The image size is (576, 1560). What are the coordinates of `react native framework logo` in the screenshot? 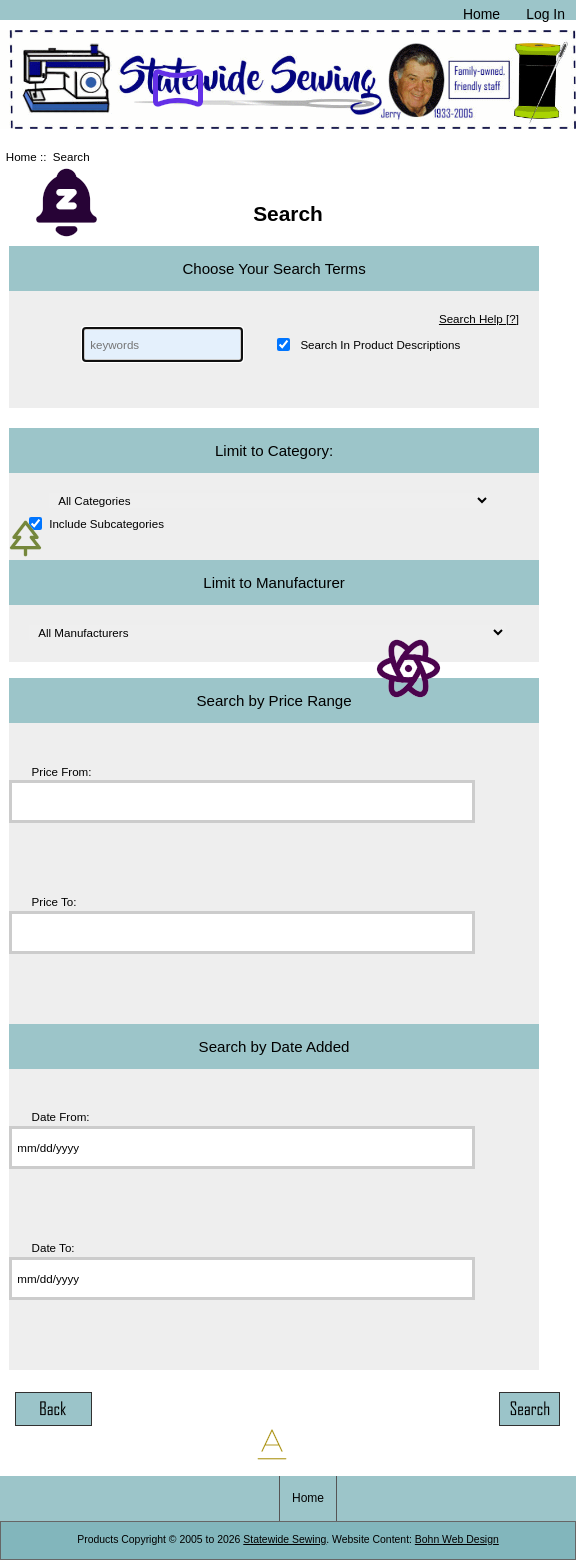 It's located at (408, 668).